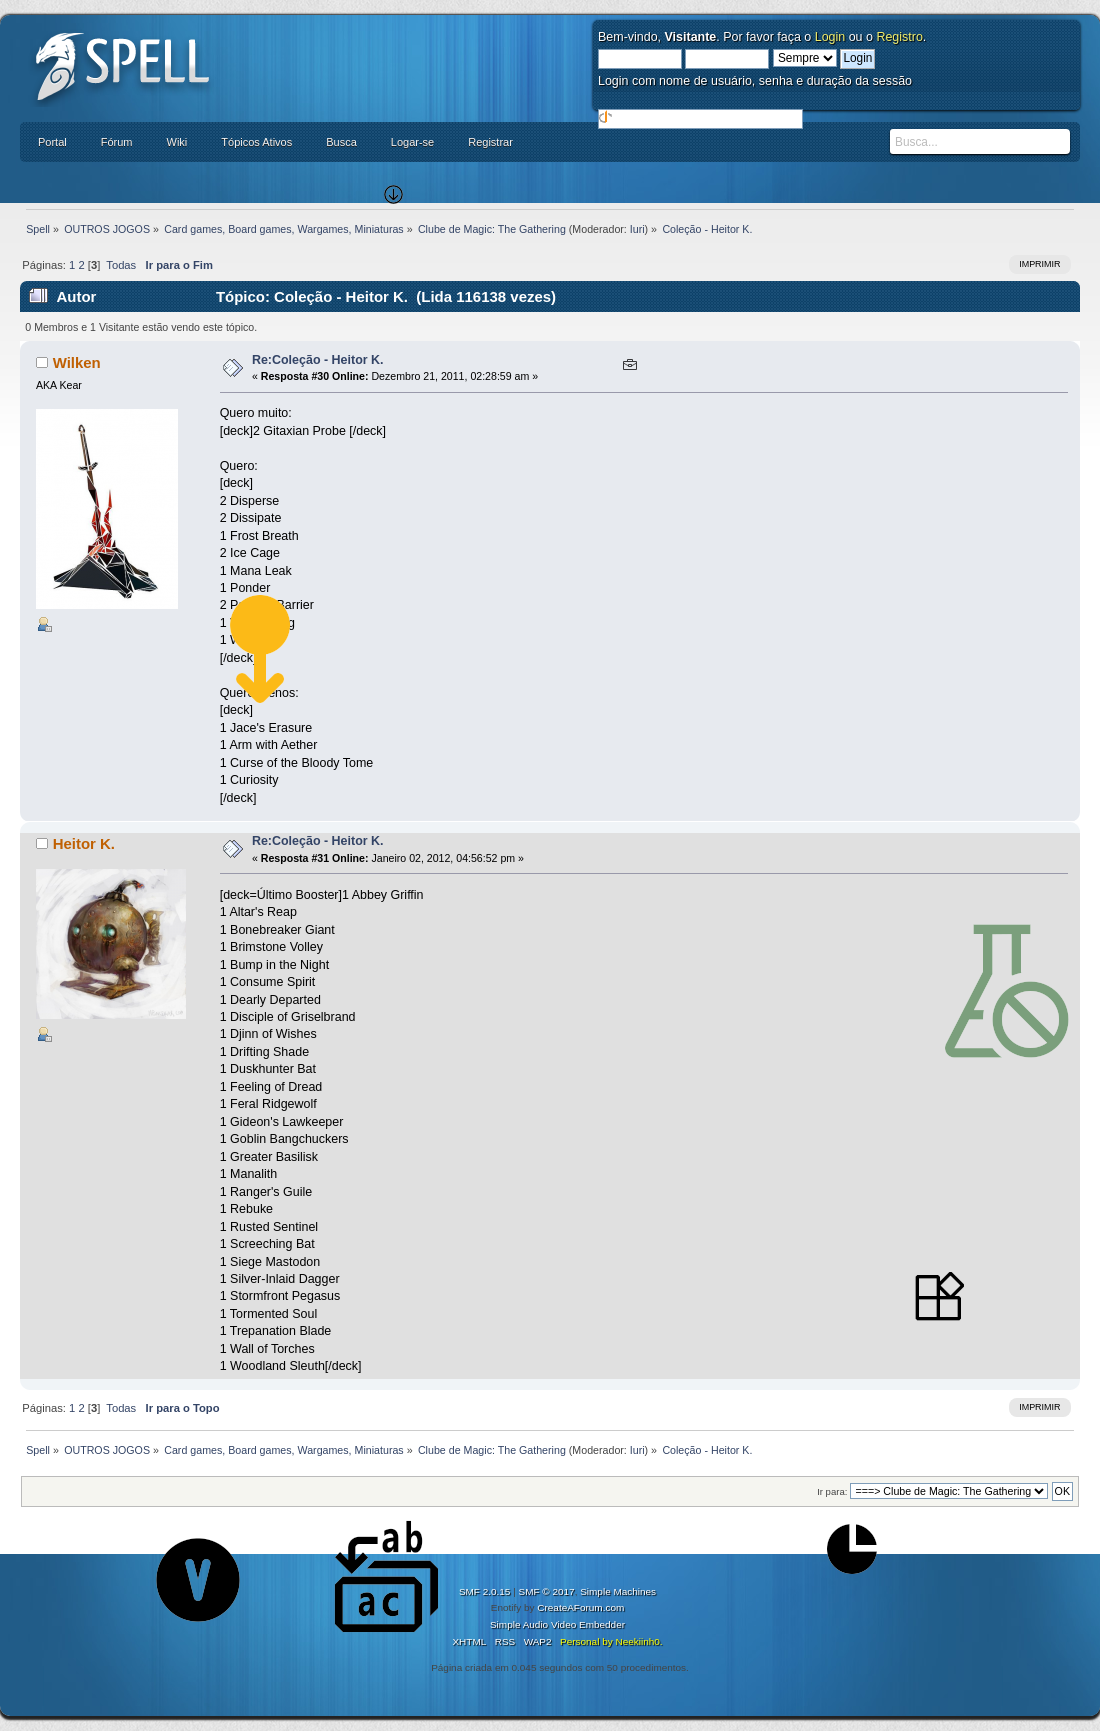  I want to click on access work or business-related files, so click(630, 365).